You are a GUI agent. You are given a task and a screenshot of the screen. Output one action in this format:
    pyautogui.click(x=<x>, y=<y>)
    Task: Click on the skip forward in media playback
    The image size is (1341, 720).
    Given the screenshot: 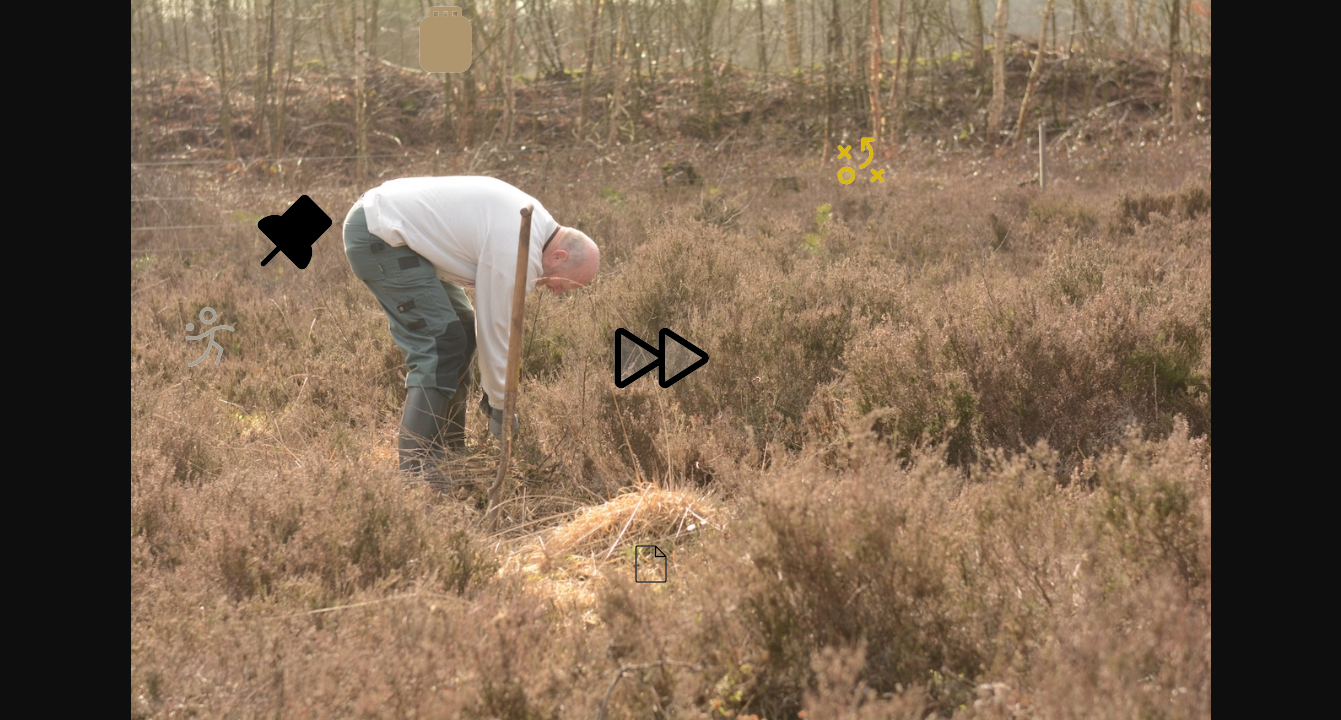 What is the action you would take?
    pyautogui.click(x=655, y=358)
    